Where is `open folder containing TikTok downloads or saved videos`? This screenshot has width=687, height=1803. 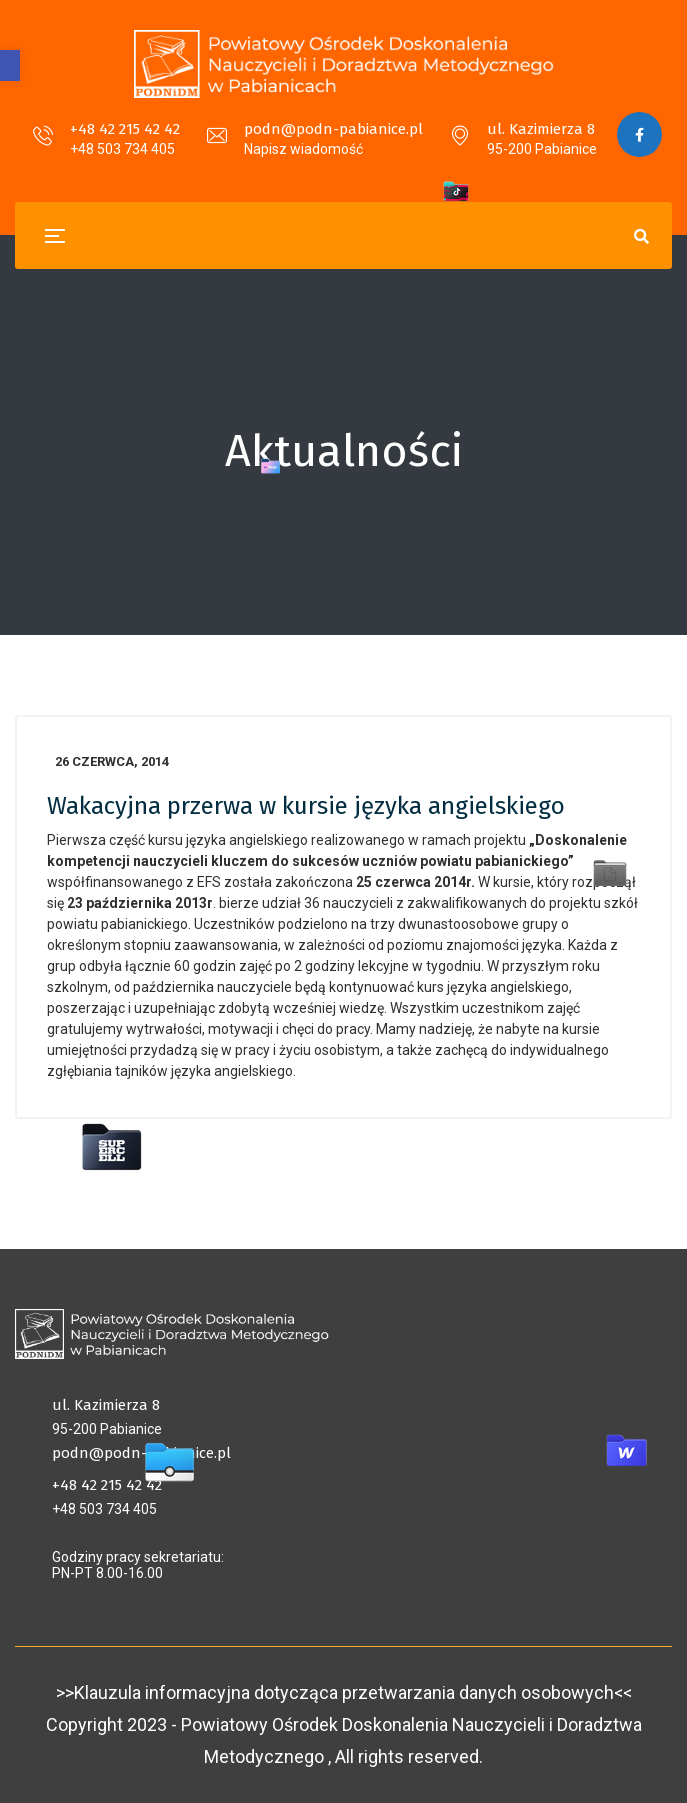 open folder containing TikTok downloads or saved videos is located at coordinates (456, 192).